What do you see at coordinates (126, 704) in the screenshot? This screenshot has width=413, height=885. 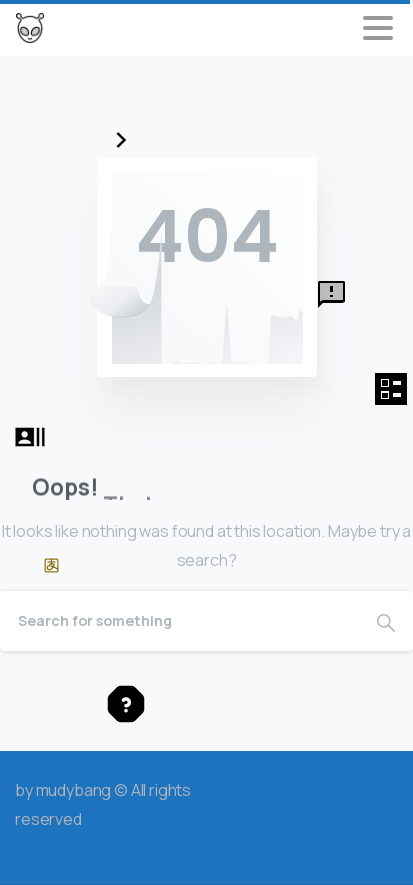 I see `access help or support options` at bounding box center [126, 704].